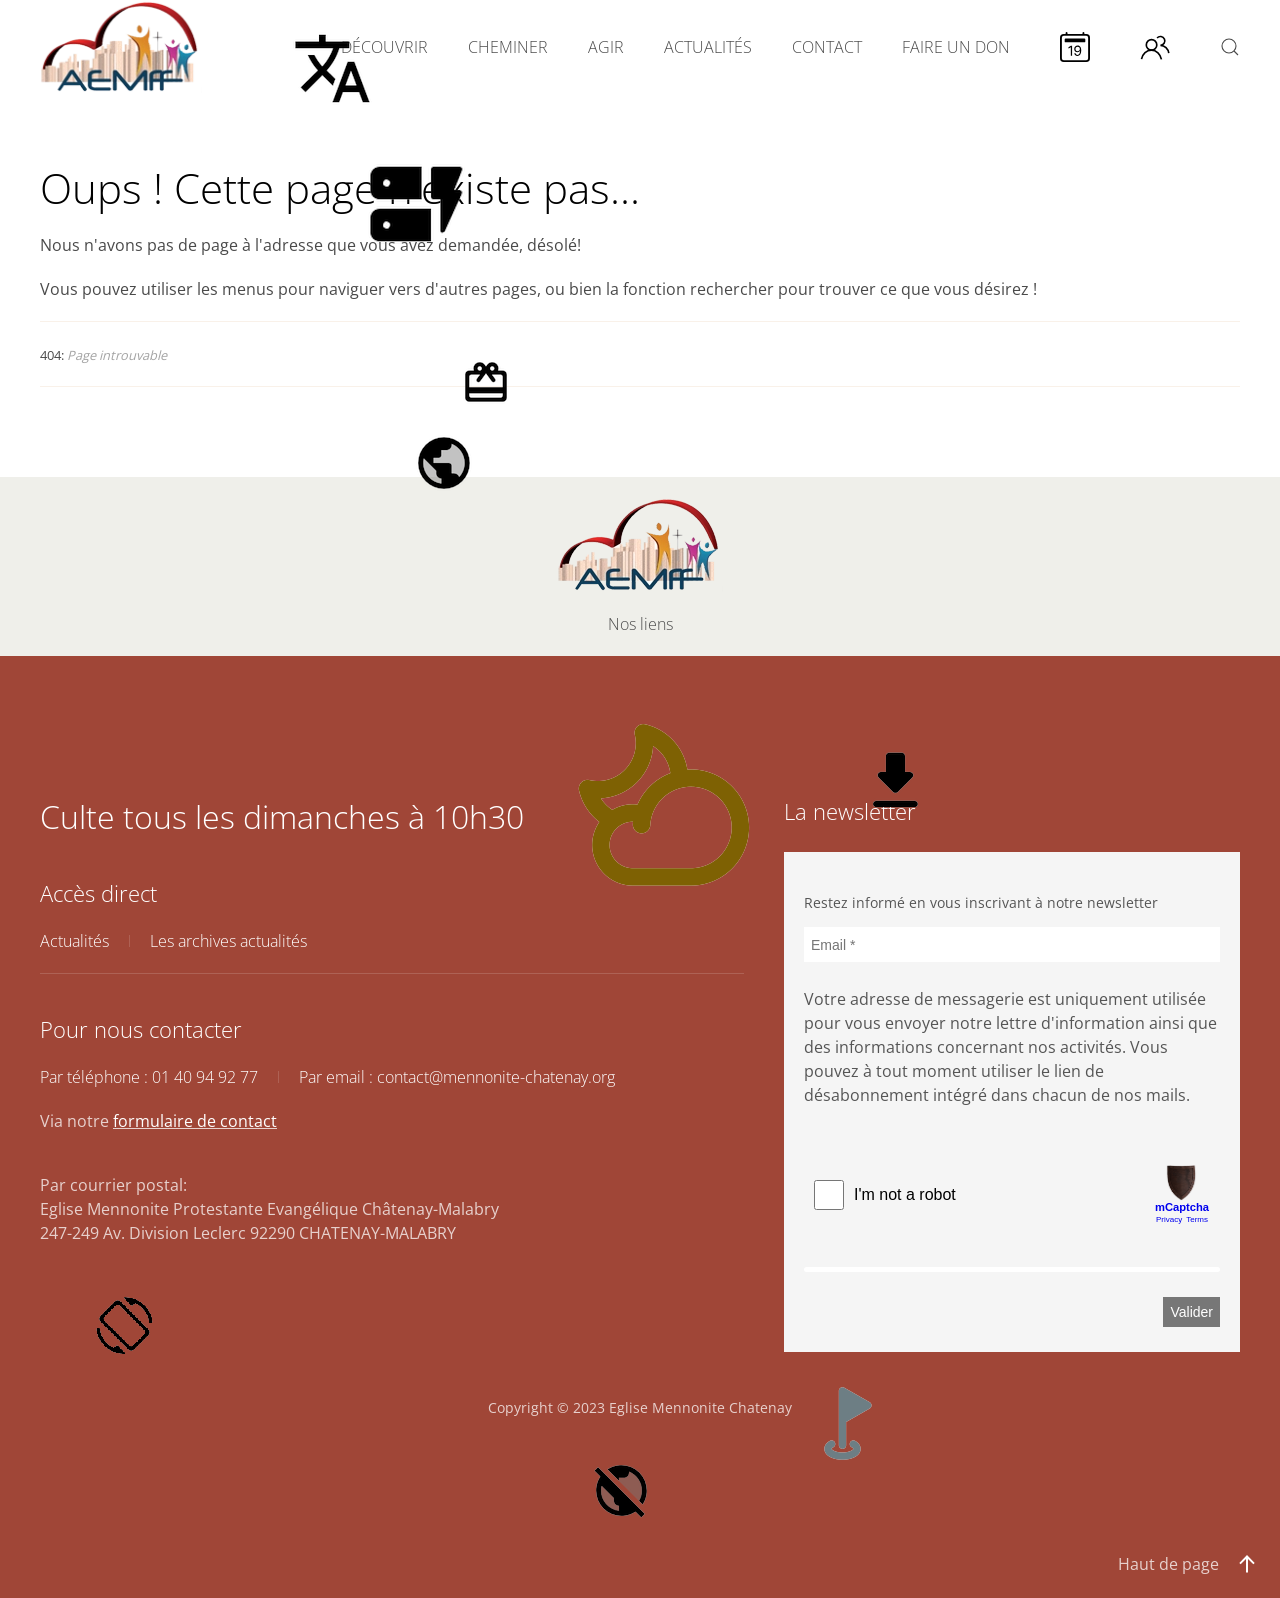 This screenshot has width=1280, height=1598. What do you see at coordinates (332, 68) in the screenshot?
I see `translate text to another language` at bounding box center [332, 68].